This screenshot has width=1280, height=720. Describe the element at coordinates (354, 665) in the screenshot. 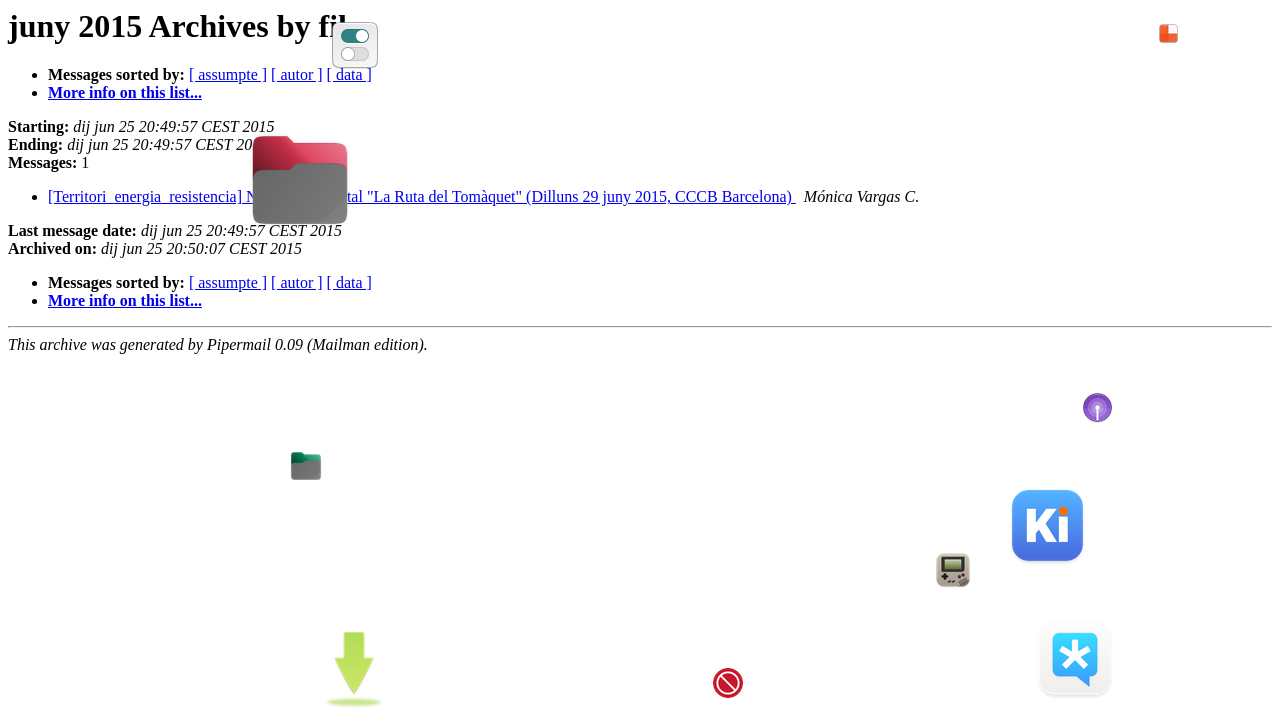

I see `save file to disk` at that location.